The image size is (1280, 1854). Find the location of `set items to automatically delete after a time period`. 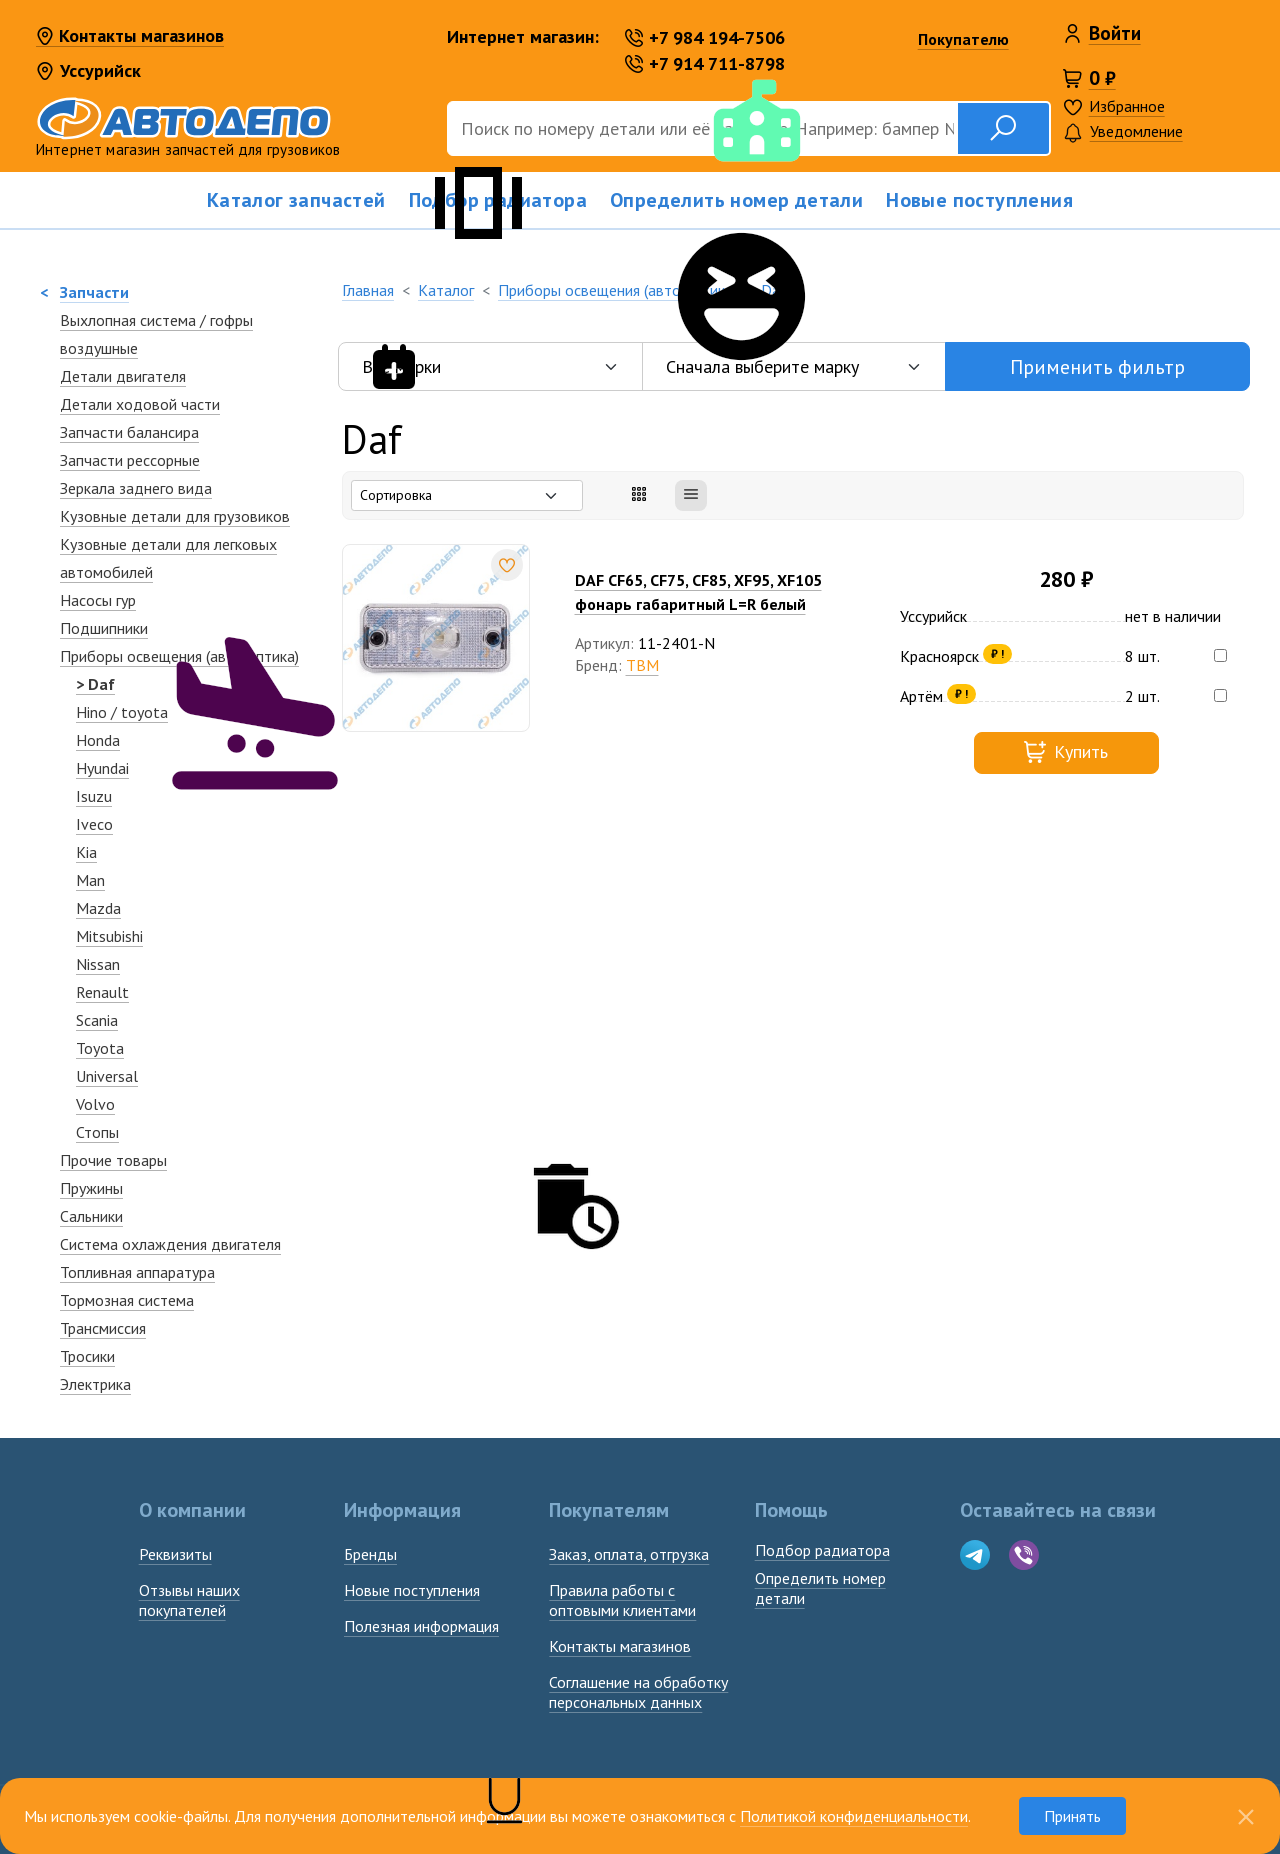

set items to automatically delete after a time period is located at coordinates (576, 1206).